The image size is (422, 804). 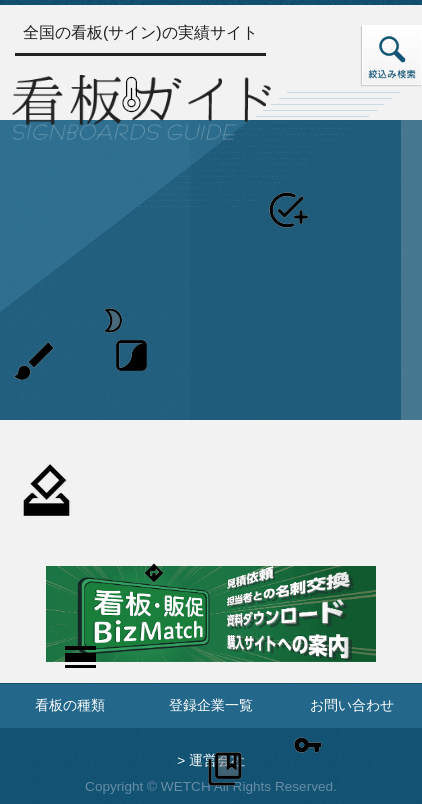 I want to click on cast your vote or submit a ballot, so click(x=46, y=490).